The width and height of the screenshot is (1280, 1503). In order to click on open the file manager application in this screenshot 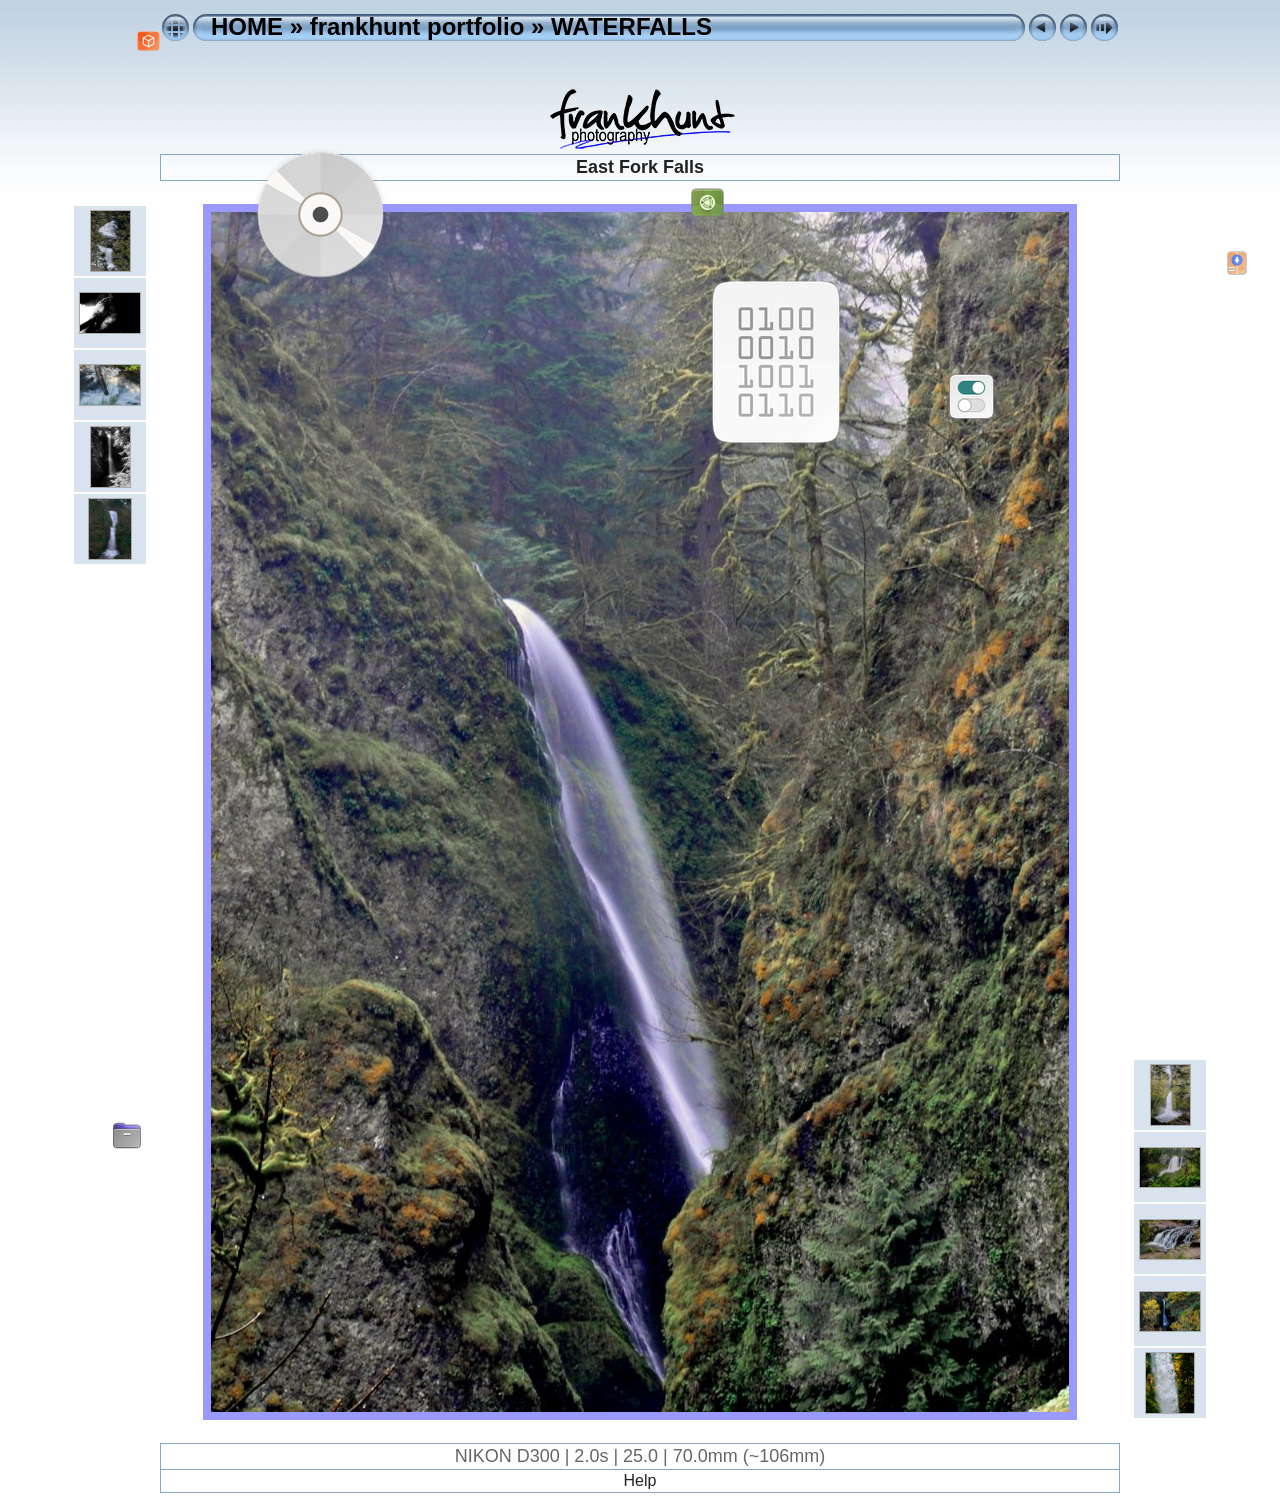, I will do `click(127, 1135)`.